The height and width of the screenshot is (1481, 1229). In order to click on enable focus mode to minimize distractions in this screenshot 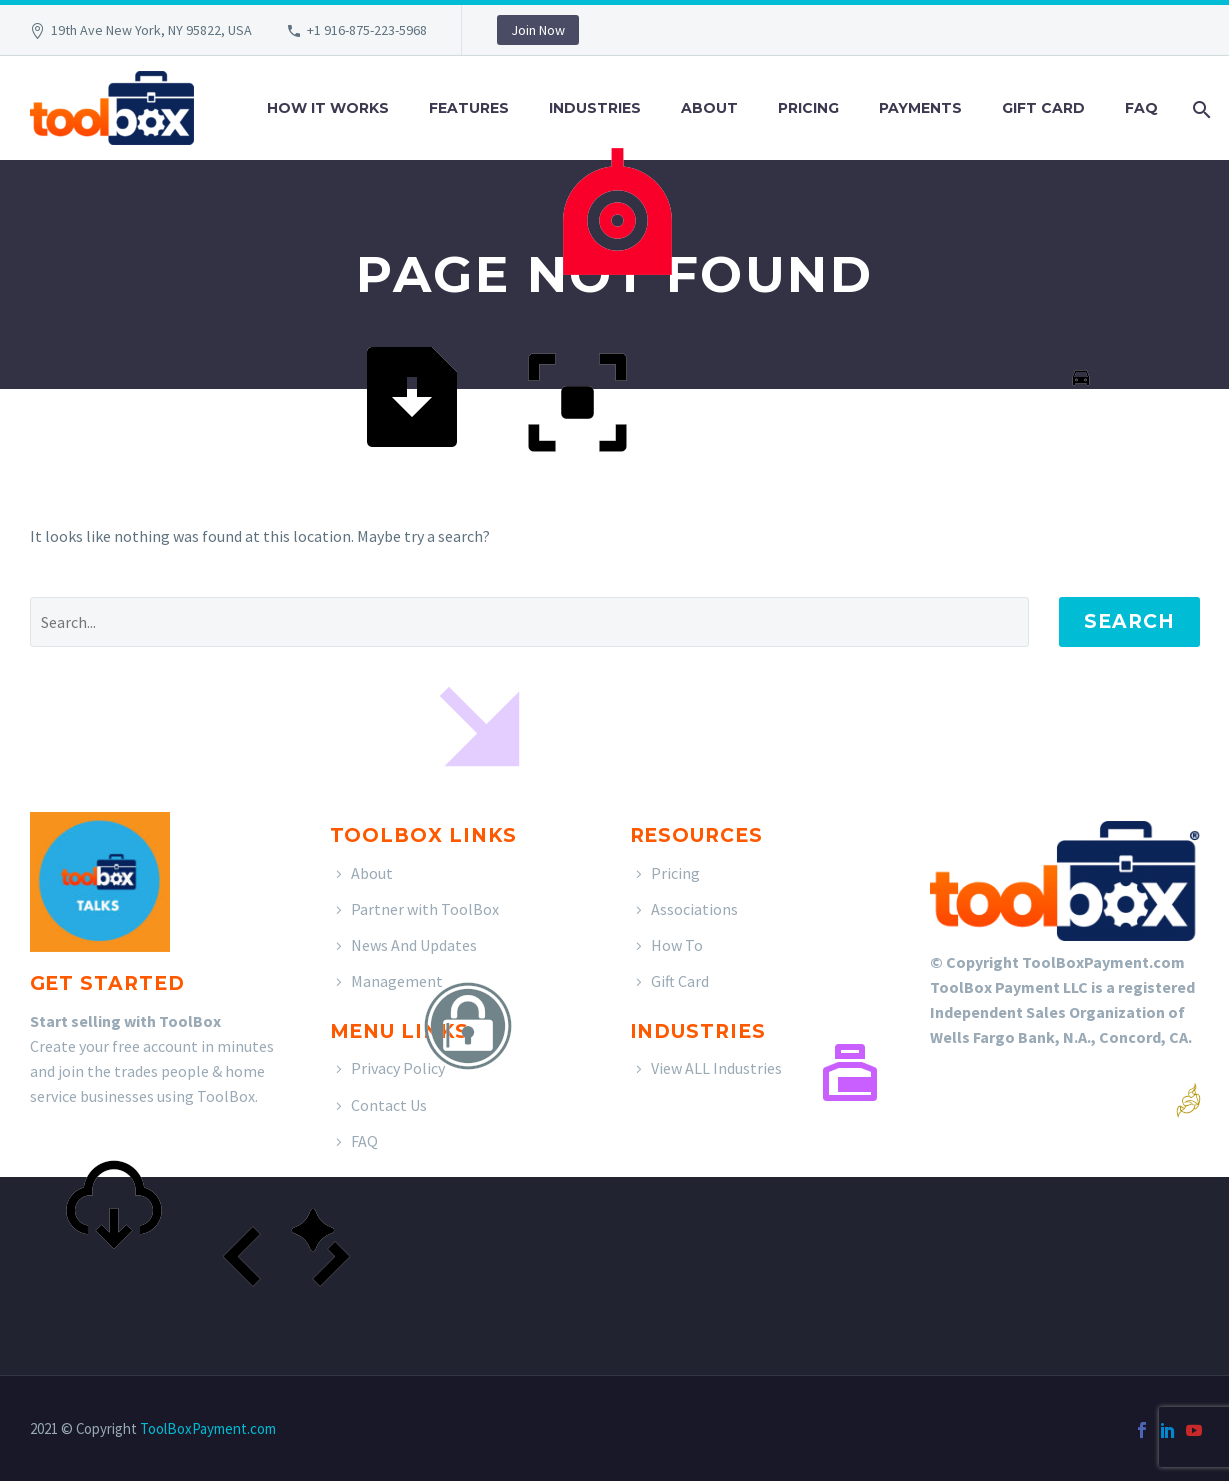, I will do `click(577, 402)`.